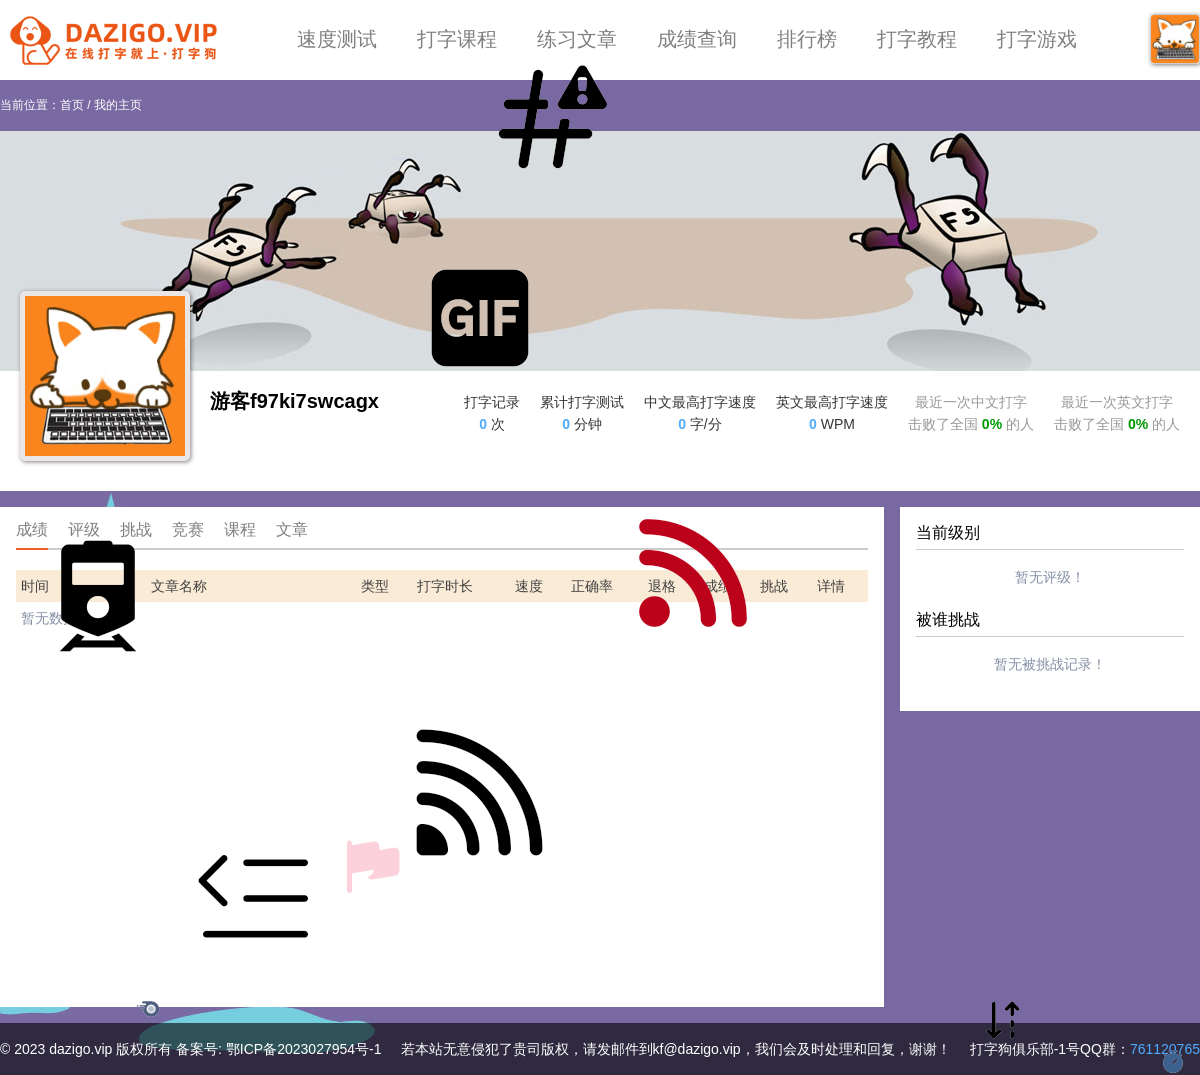  I want to click on access discord nitro subscription features, so click(148, 1009).